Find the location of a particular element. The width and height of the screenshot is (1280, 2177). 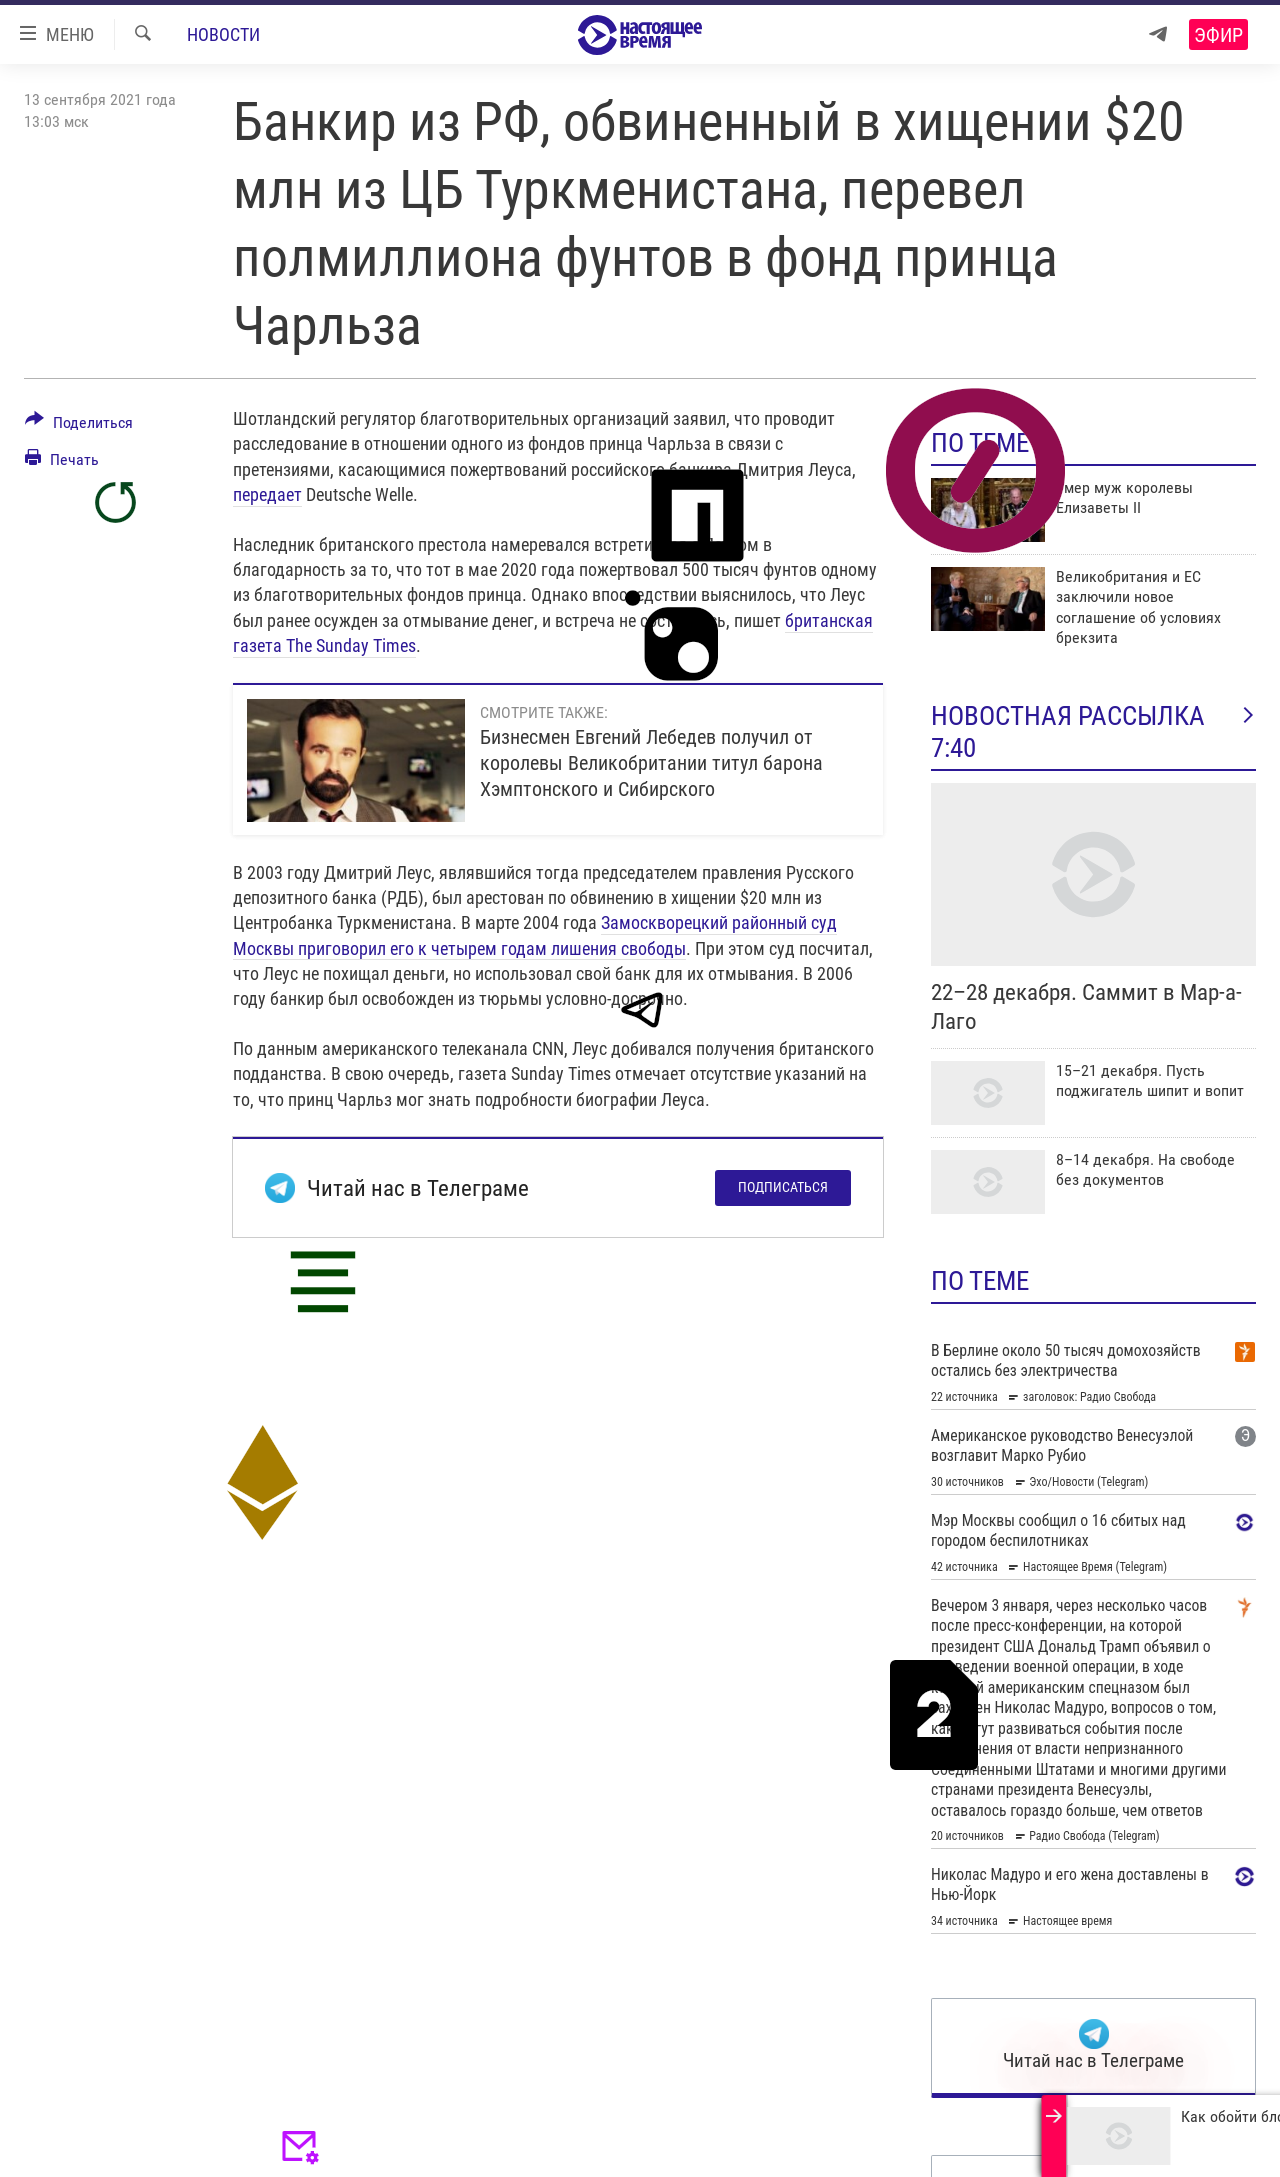

reset to previous state is located at coordinates (115, 502).